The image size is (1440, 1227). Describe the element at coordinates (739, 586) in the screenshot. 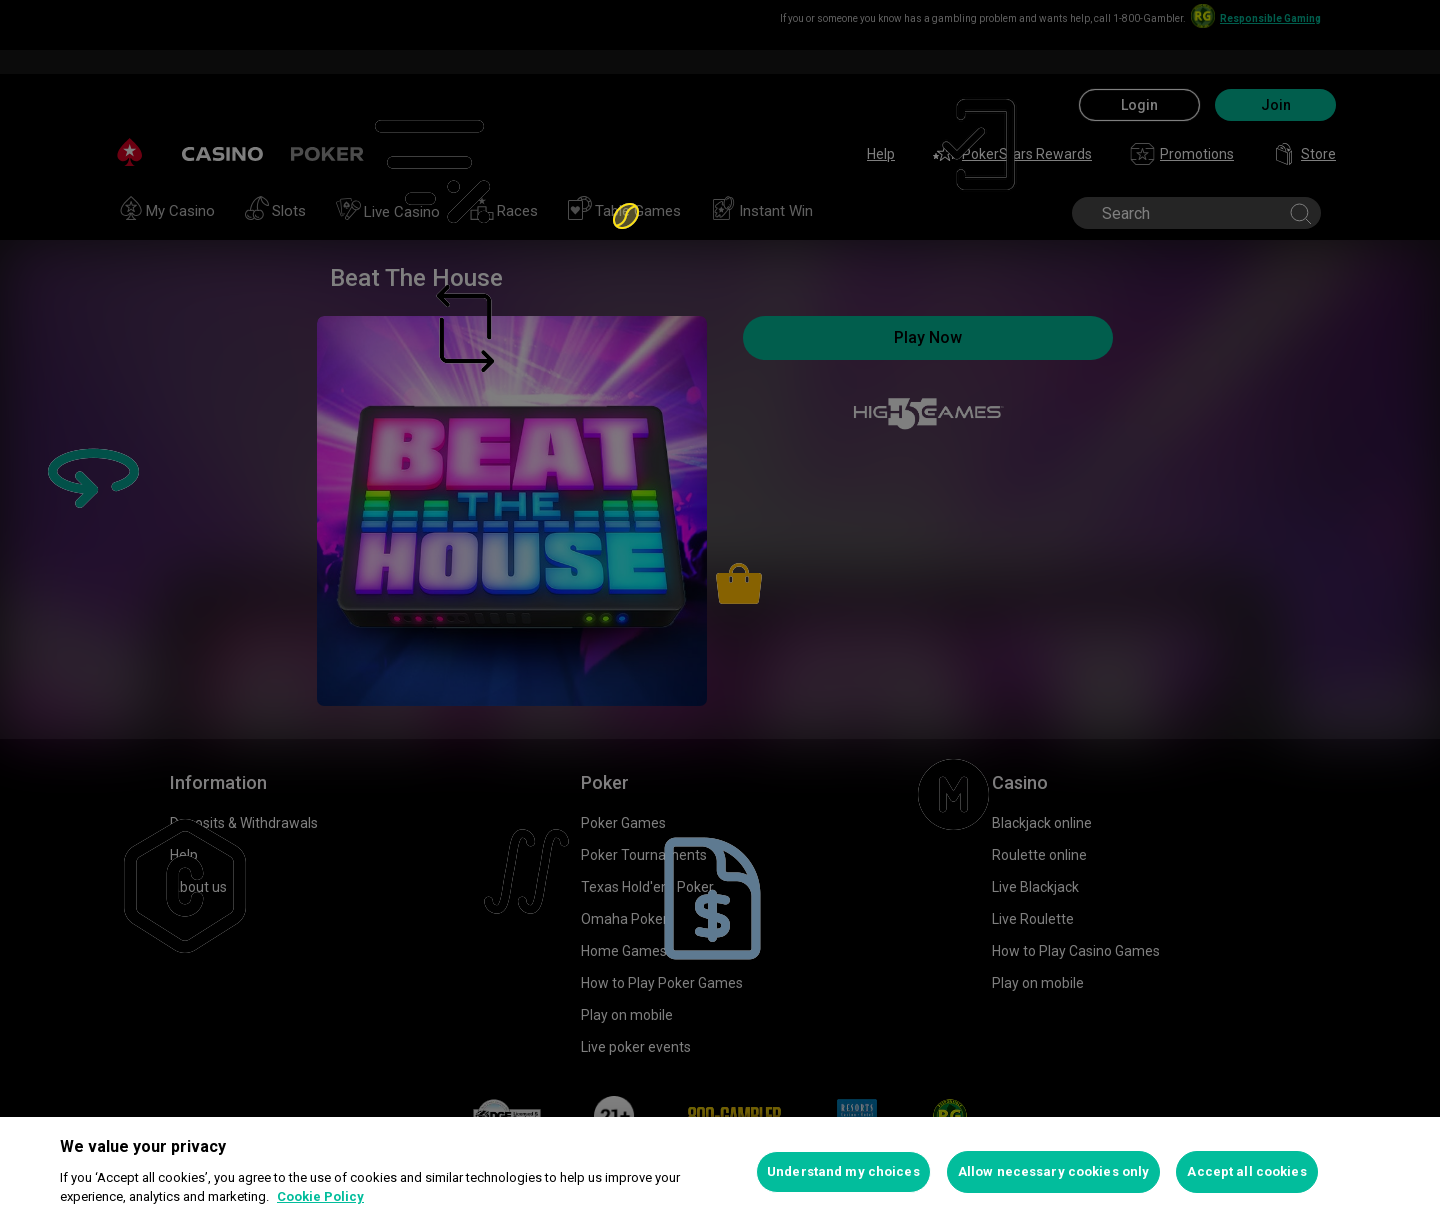

I see `view your shopping bag` at that location.